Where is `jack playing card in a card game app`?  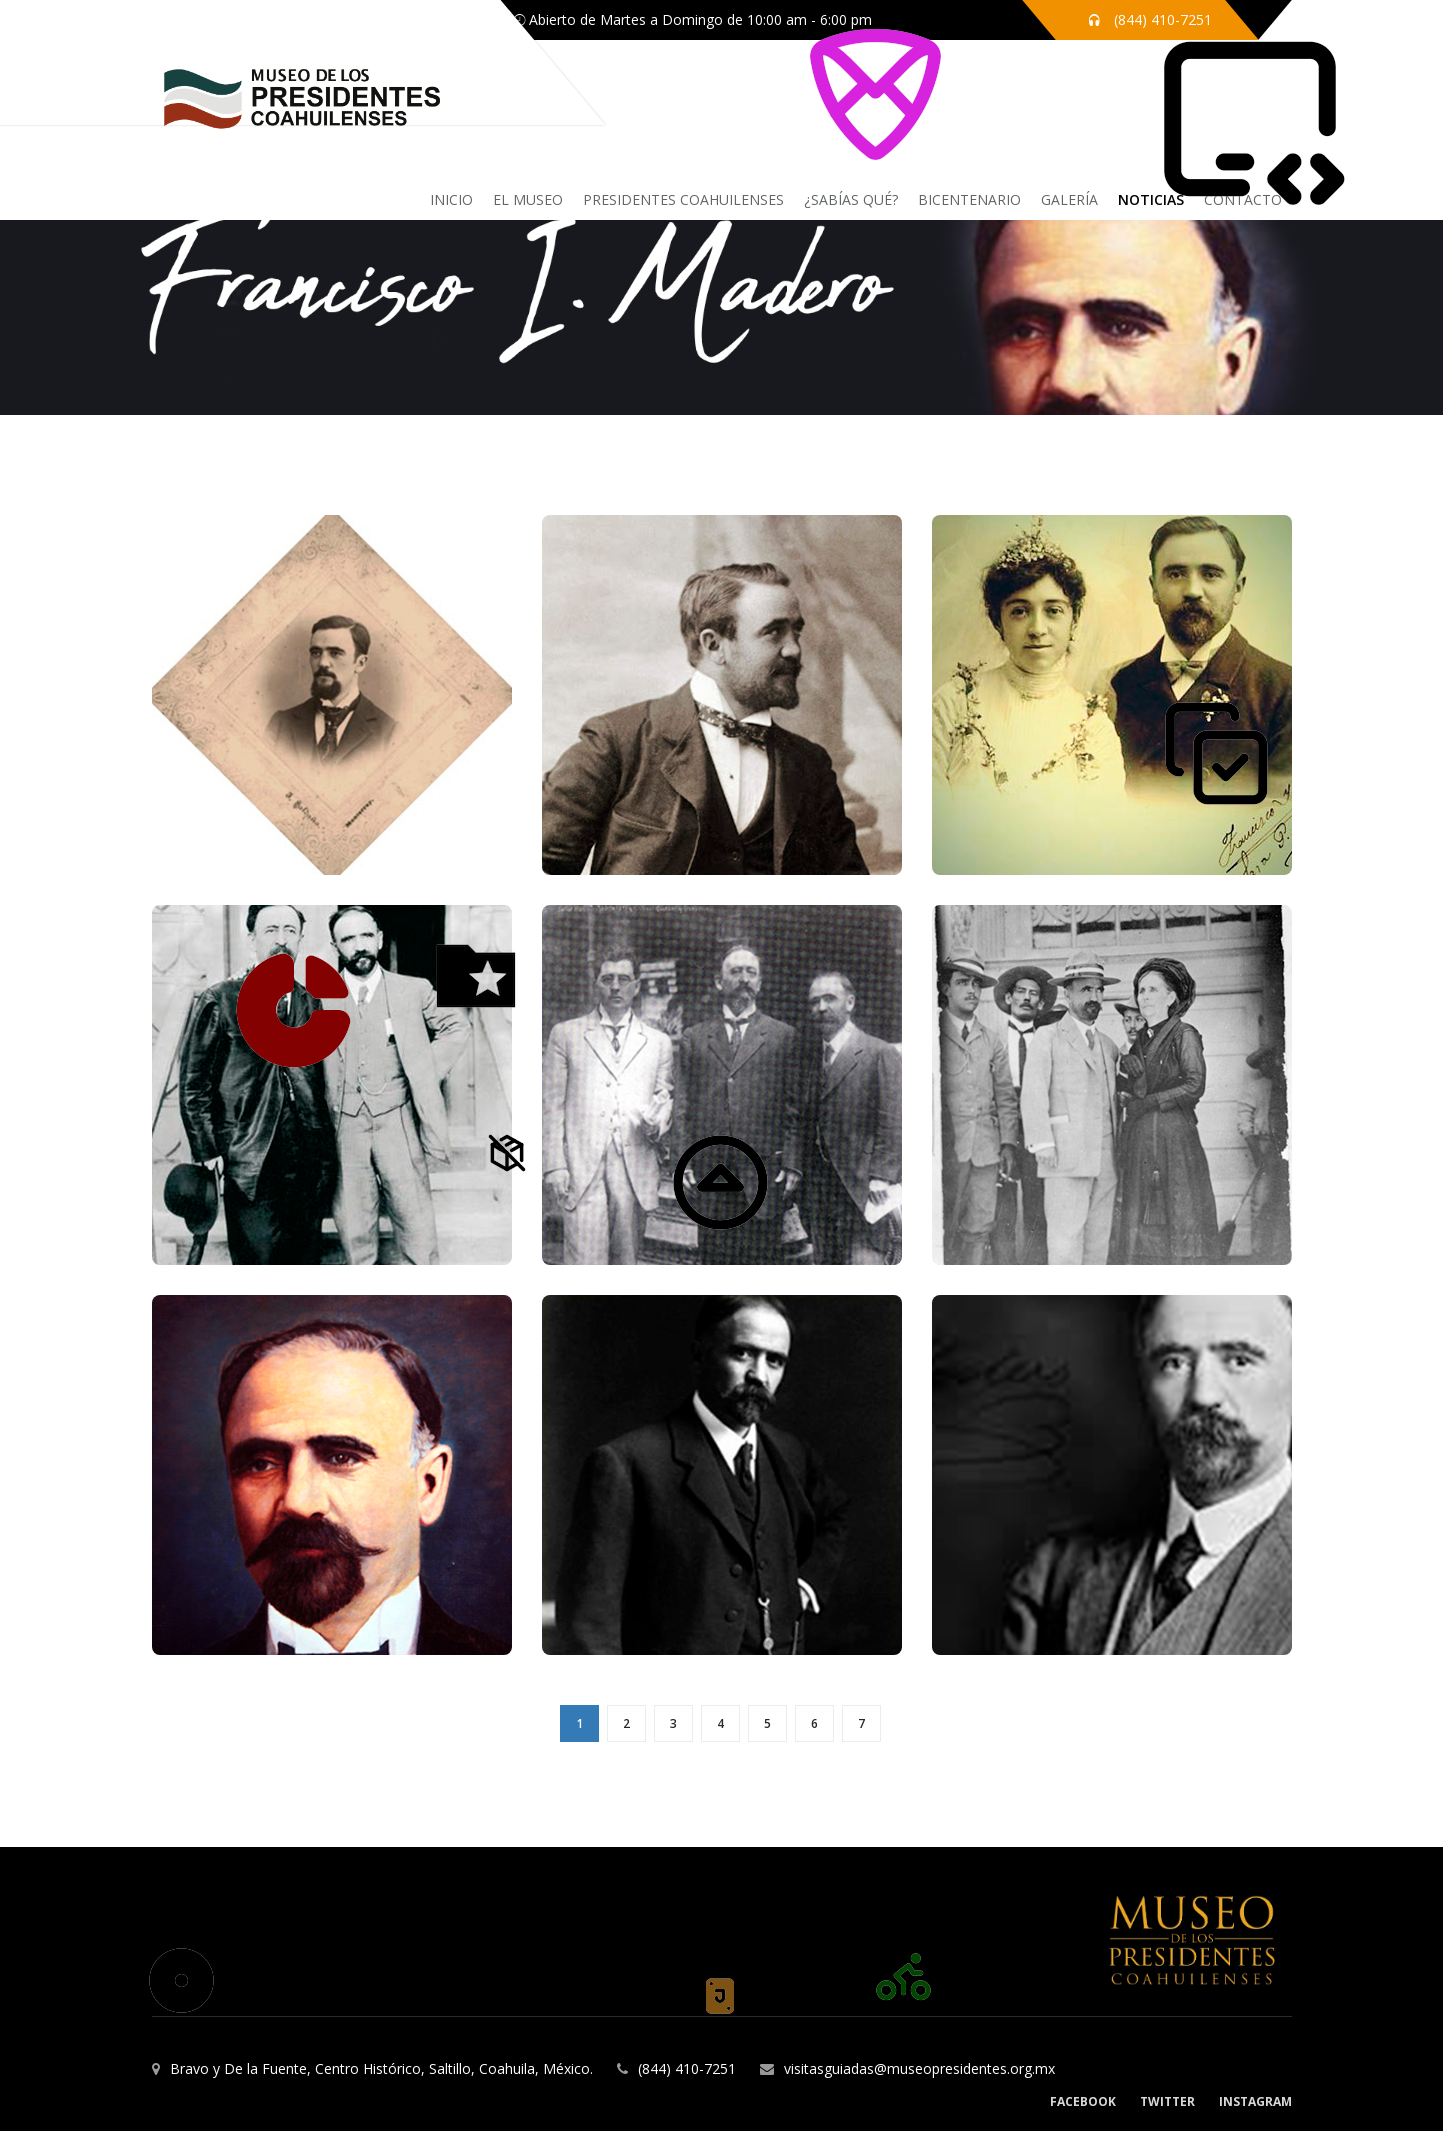
jack playing card in a card game app is located at coordinates (720, 1996).